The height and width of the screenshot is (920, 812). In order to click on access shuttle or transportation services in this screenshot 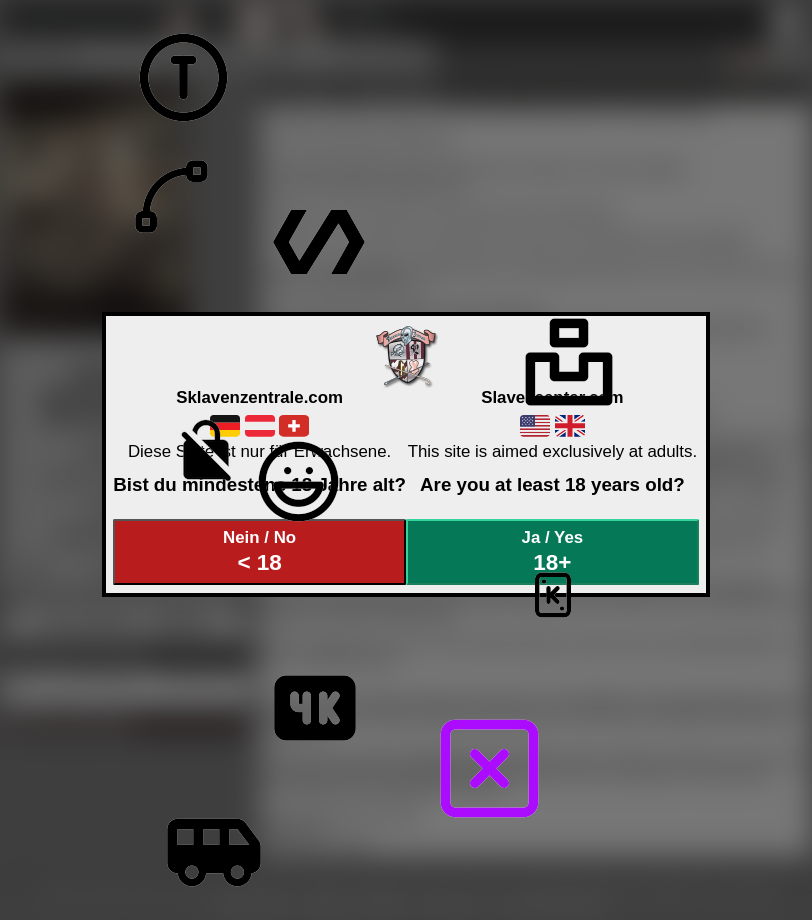, I will do `click(214, 850)`.